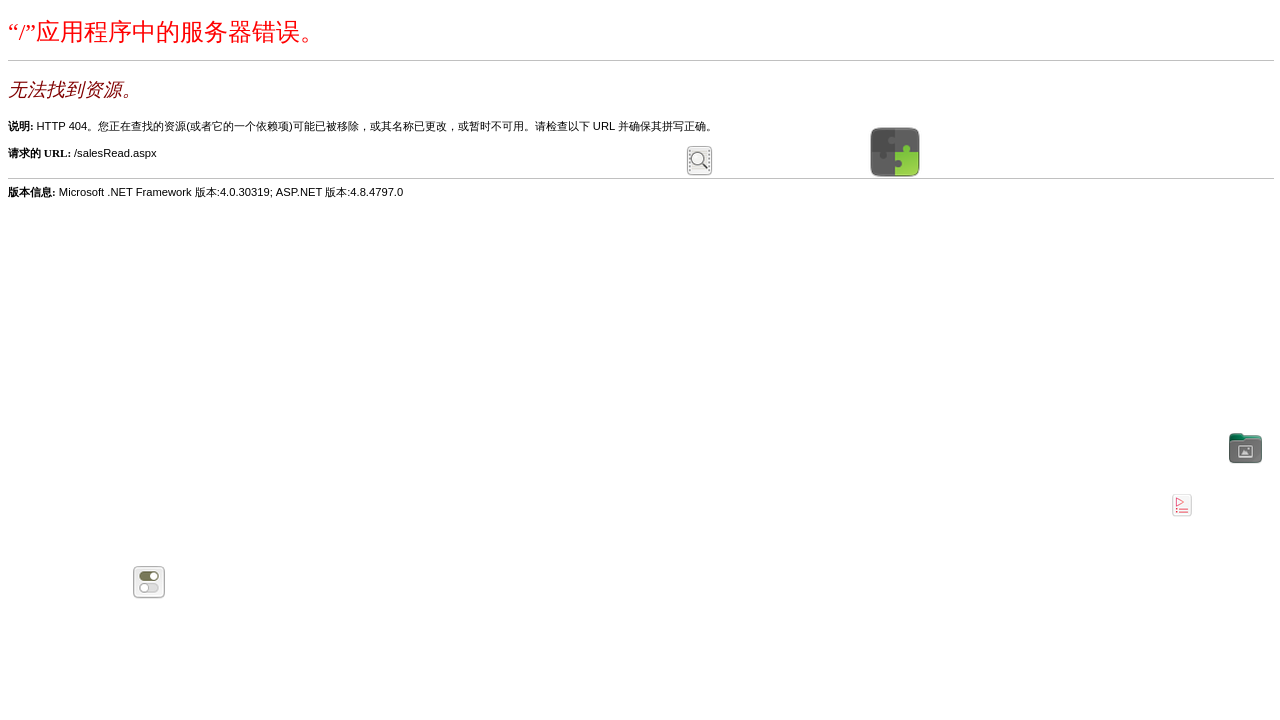  Describe the element at coordinates (149, 582) in the screenshot. I see `open desktop preferences or settings` at that location.